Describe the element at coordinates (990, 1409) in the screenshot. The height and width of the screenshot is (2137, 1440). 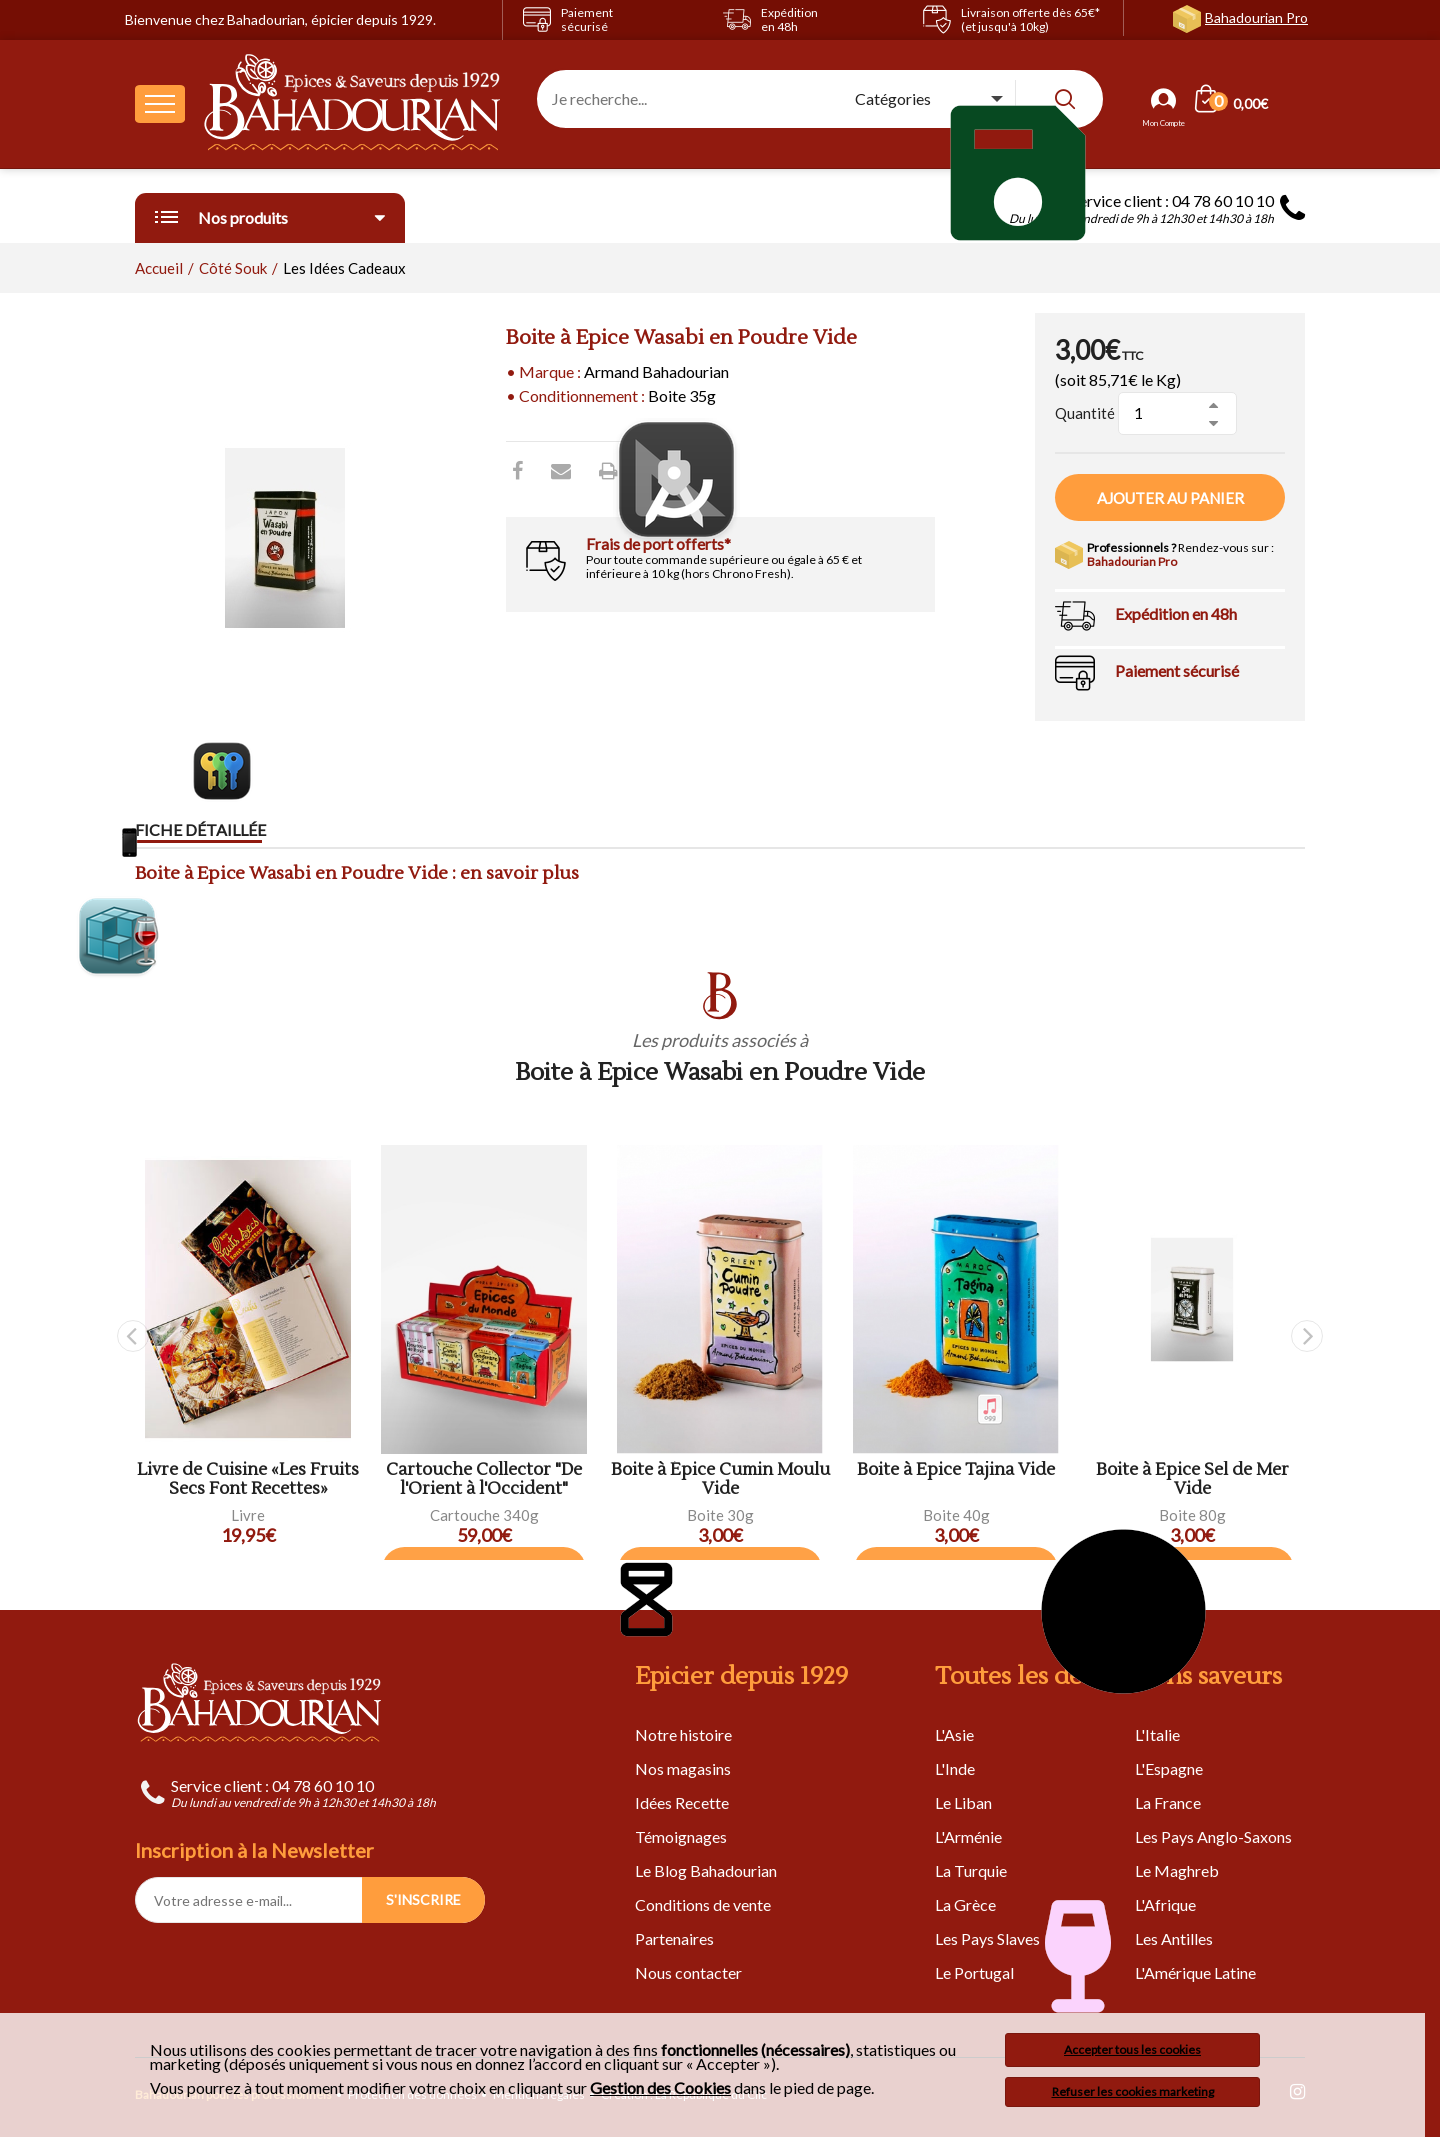
I see `an ogg vorbis audio file` at that location.